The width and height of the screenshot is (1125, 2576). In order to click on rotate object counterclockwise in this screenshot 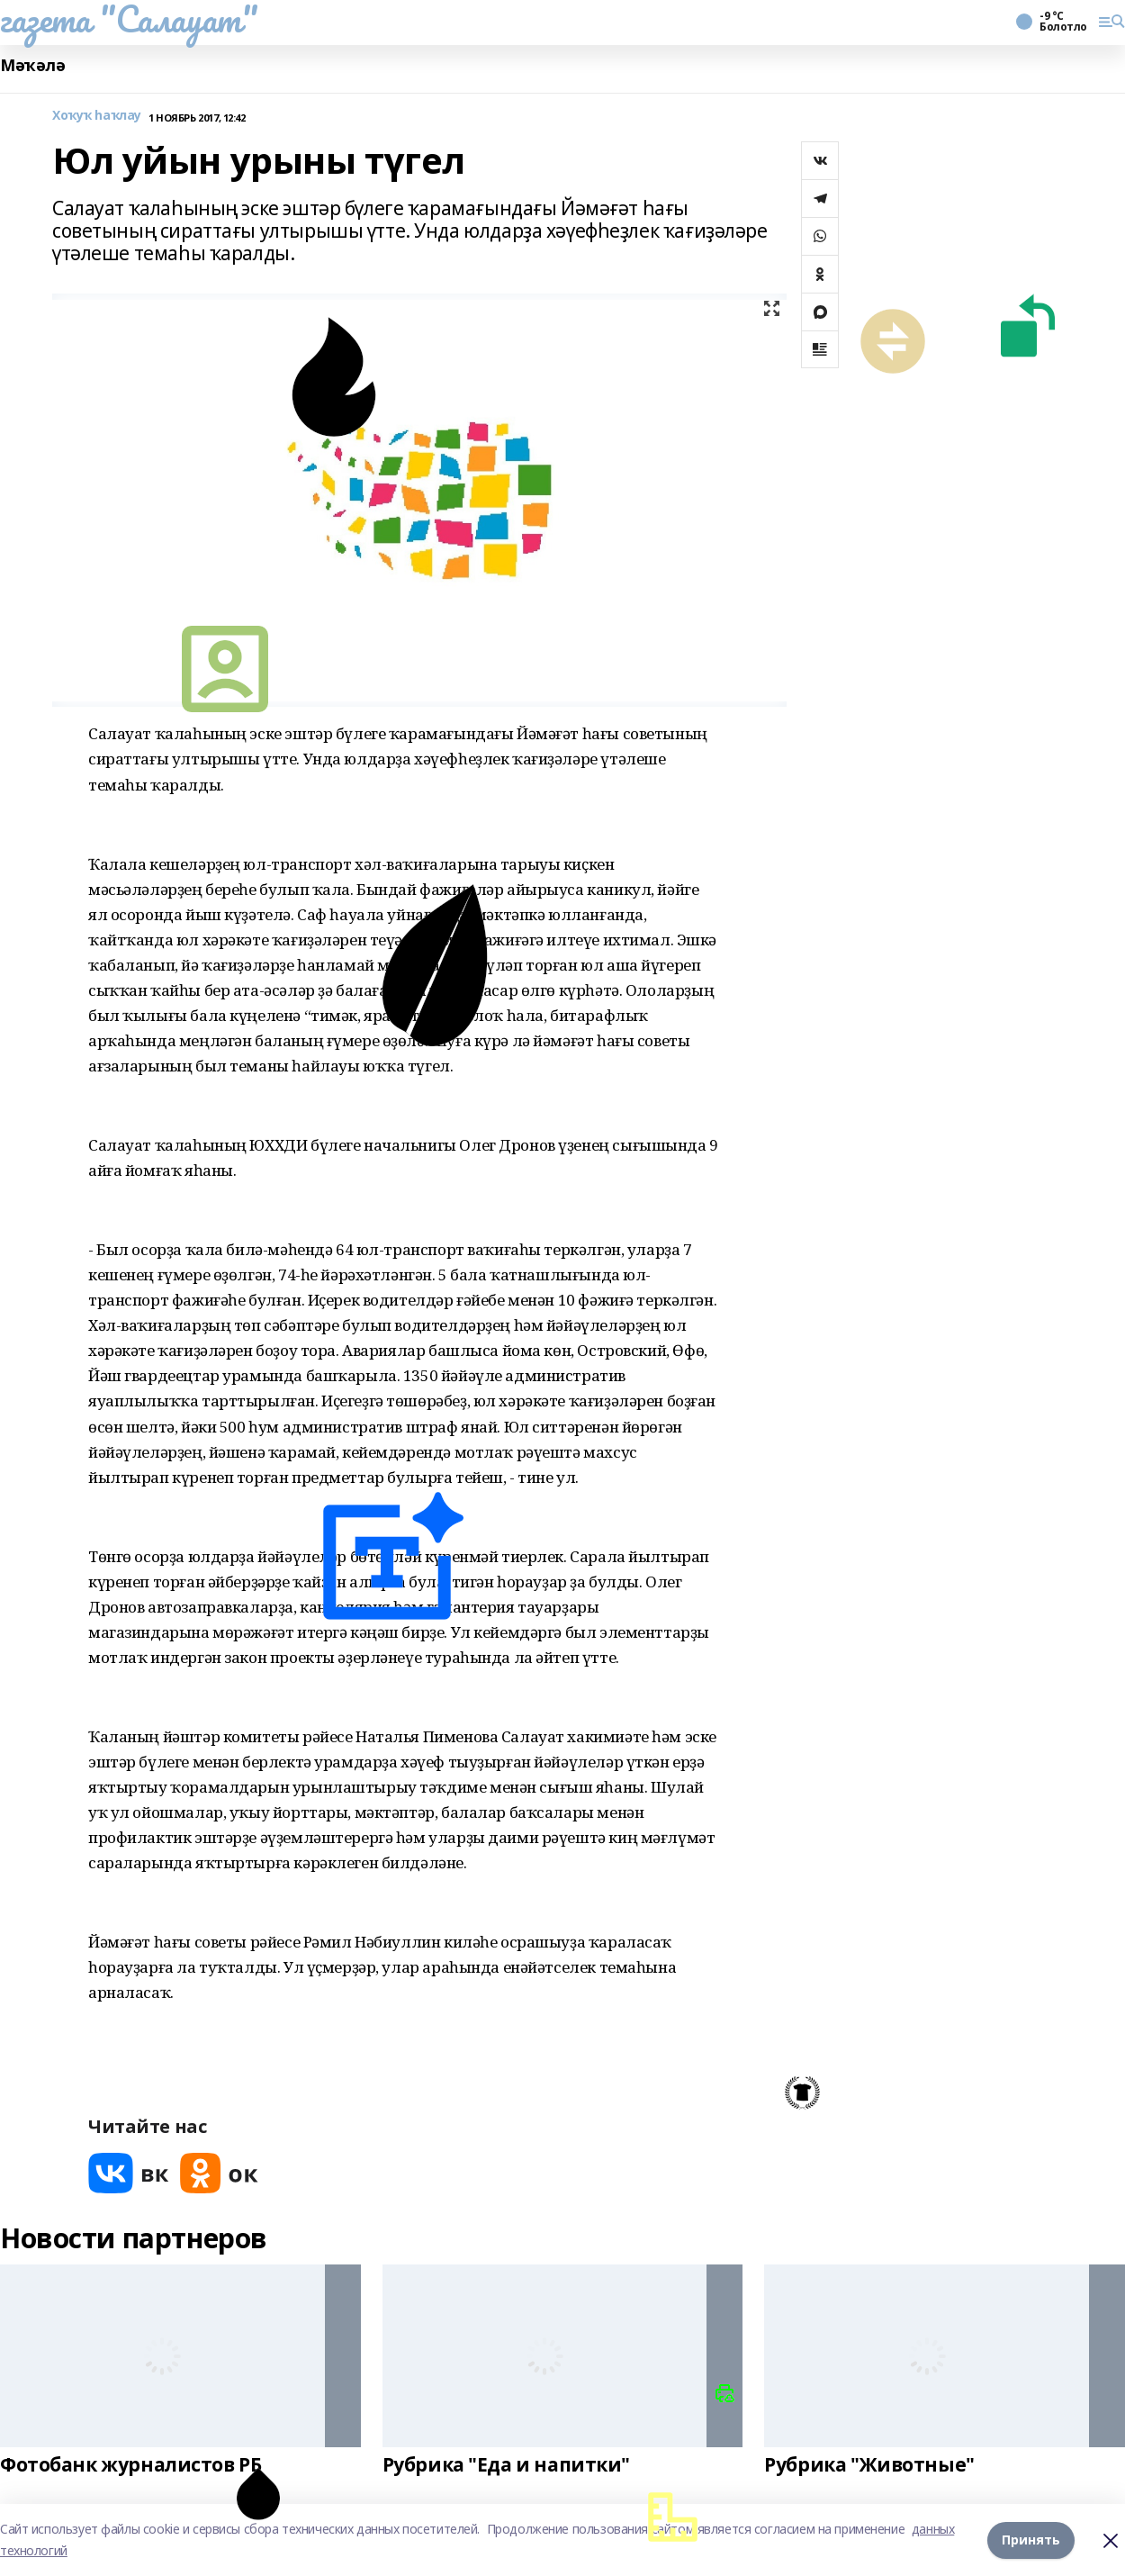, I will do `click(1028, 327)`.